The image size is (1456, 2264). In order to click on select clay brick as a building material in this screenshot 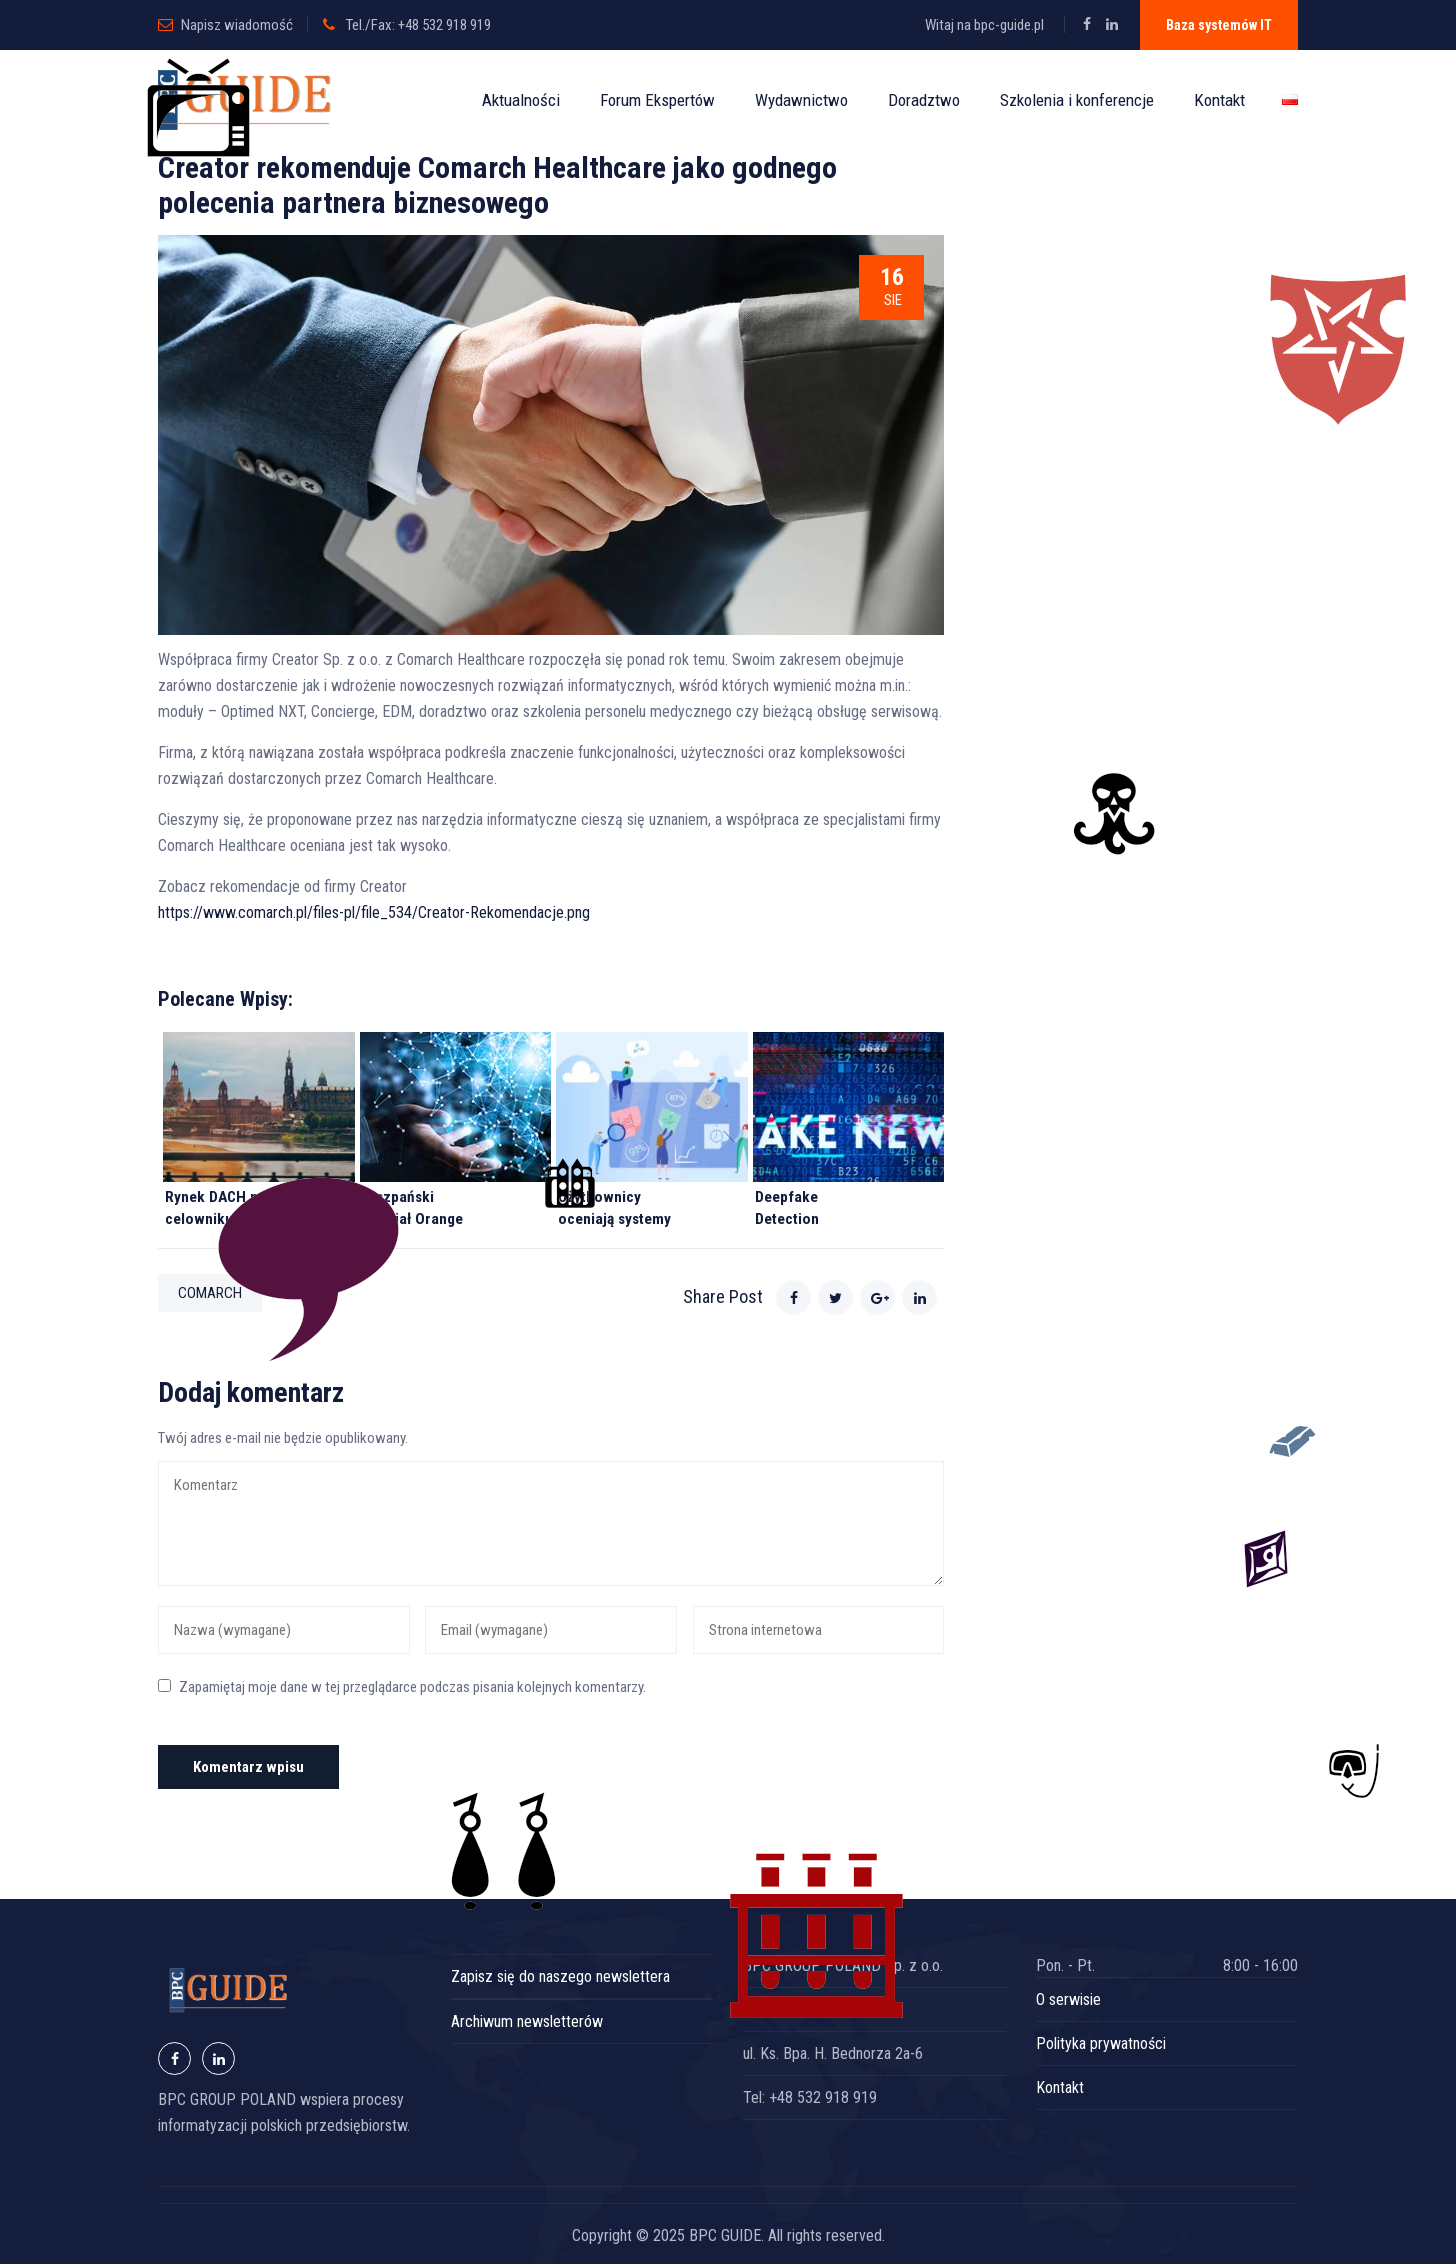, I will do `click(1292, 1441)`.